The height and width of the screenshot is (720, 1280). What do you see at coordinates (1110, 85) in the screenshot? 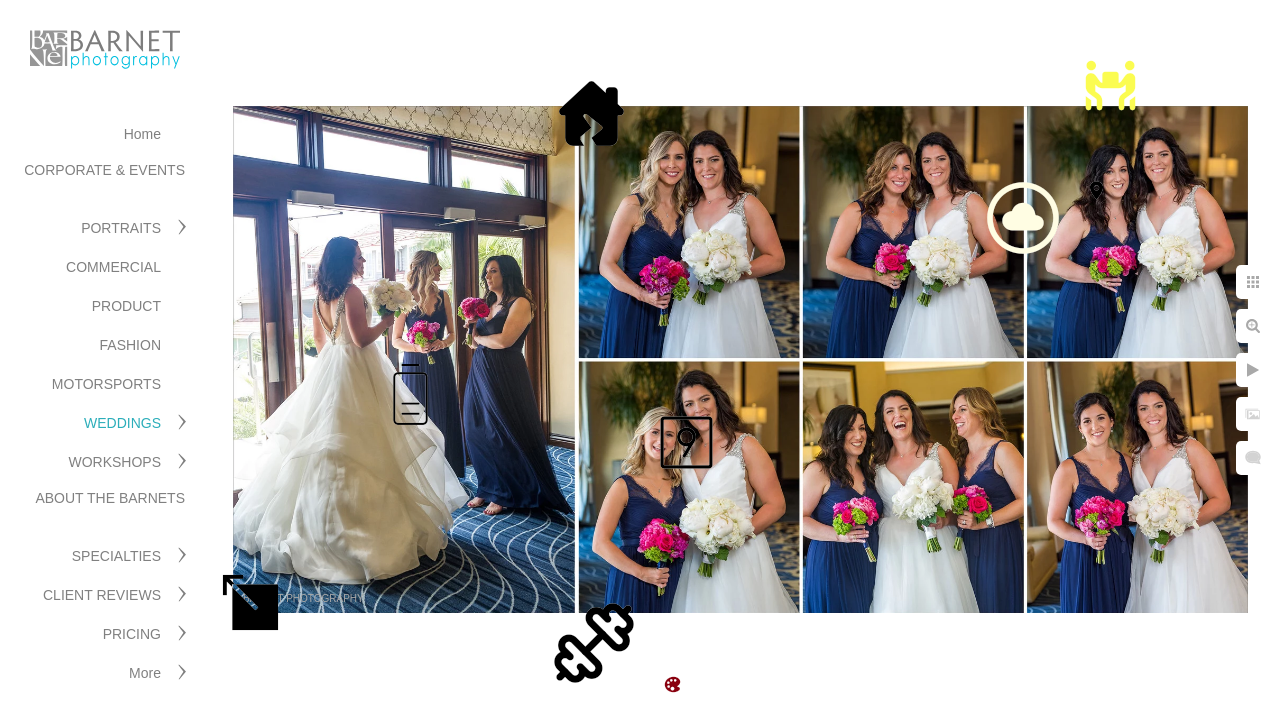
I see `moving or delivery service` at bounding box center [1110, 85].